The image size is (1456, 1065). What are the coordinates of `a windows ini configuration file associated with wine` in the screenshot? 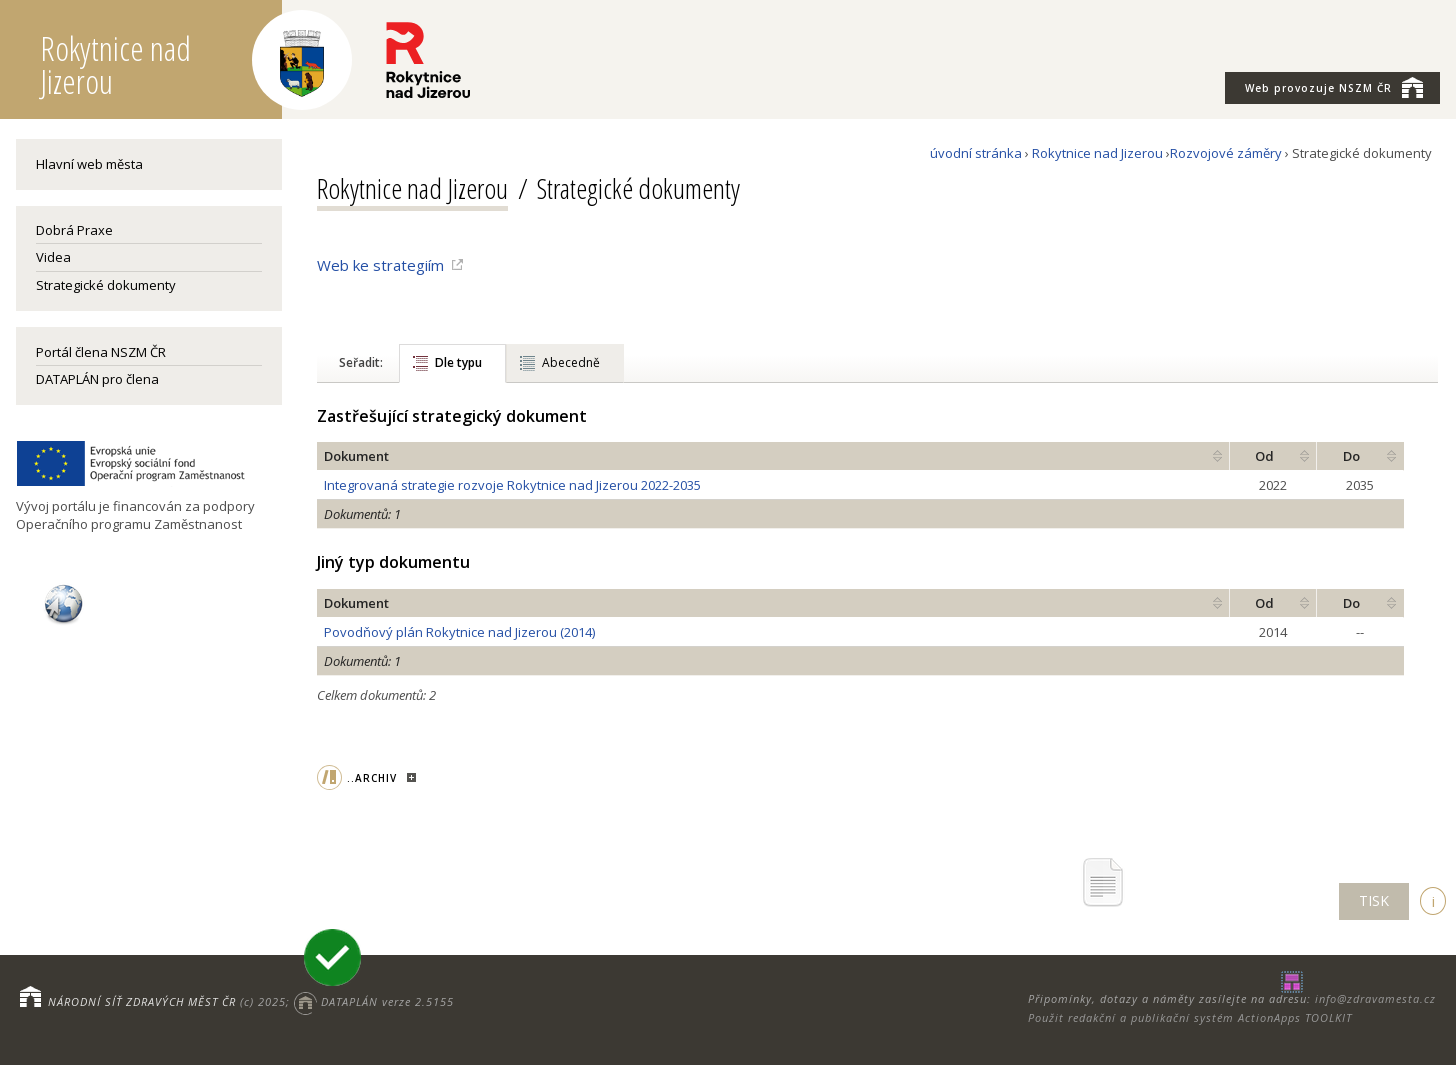 It's located at (1103, 882).